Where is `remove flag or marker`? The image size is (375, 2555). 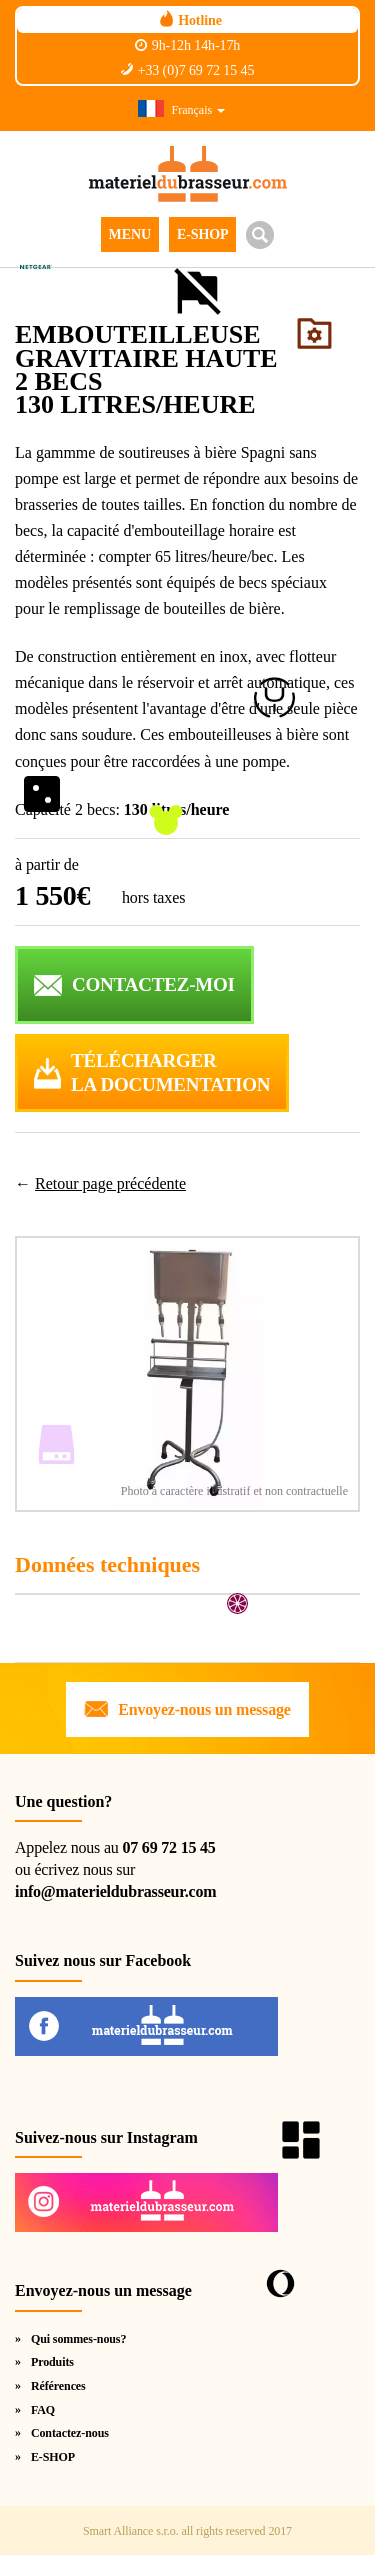
remove flag or marker is located at coordinates (197, 291).